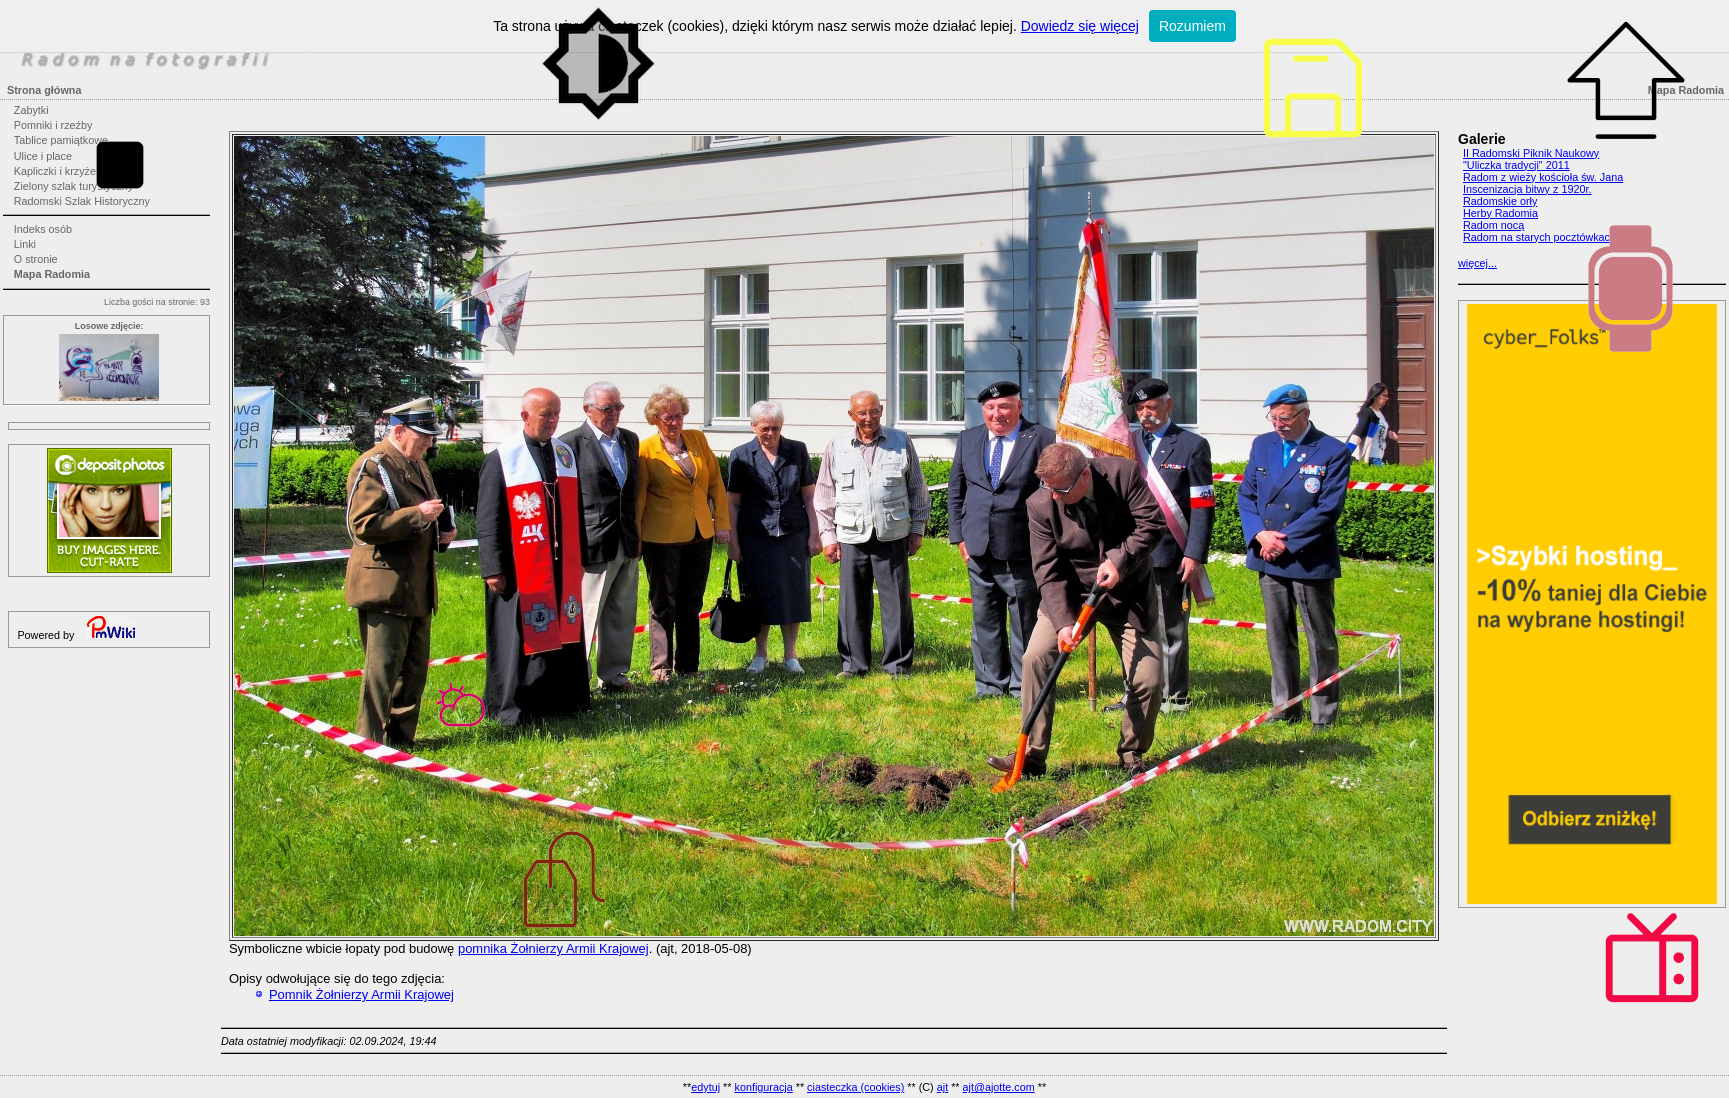 Image resolution: width=1729 pixels, height=1098 pixels. Describe the element at coordinates (1313, 88) in the screenshot. I see `save current file or document` at that location.